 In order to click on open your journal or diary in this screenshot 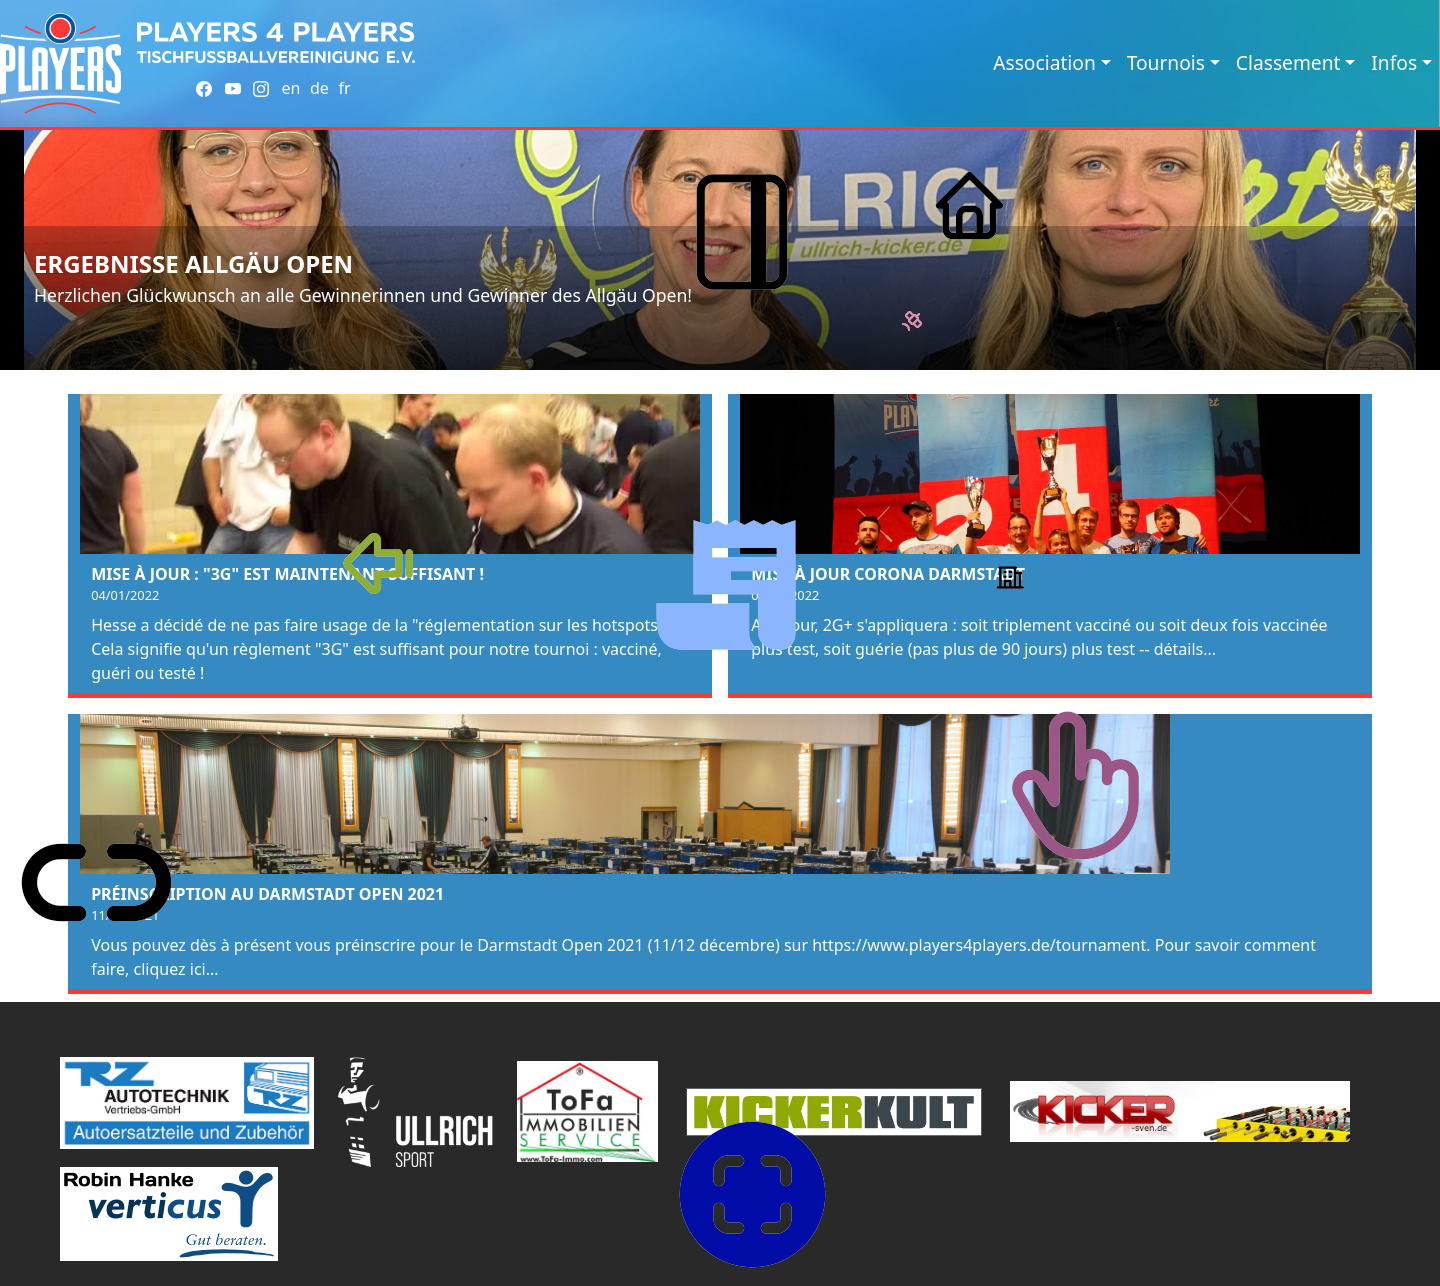, I will do `click(742, 232)`.